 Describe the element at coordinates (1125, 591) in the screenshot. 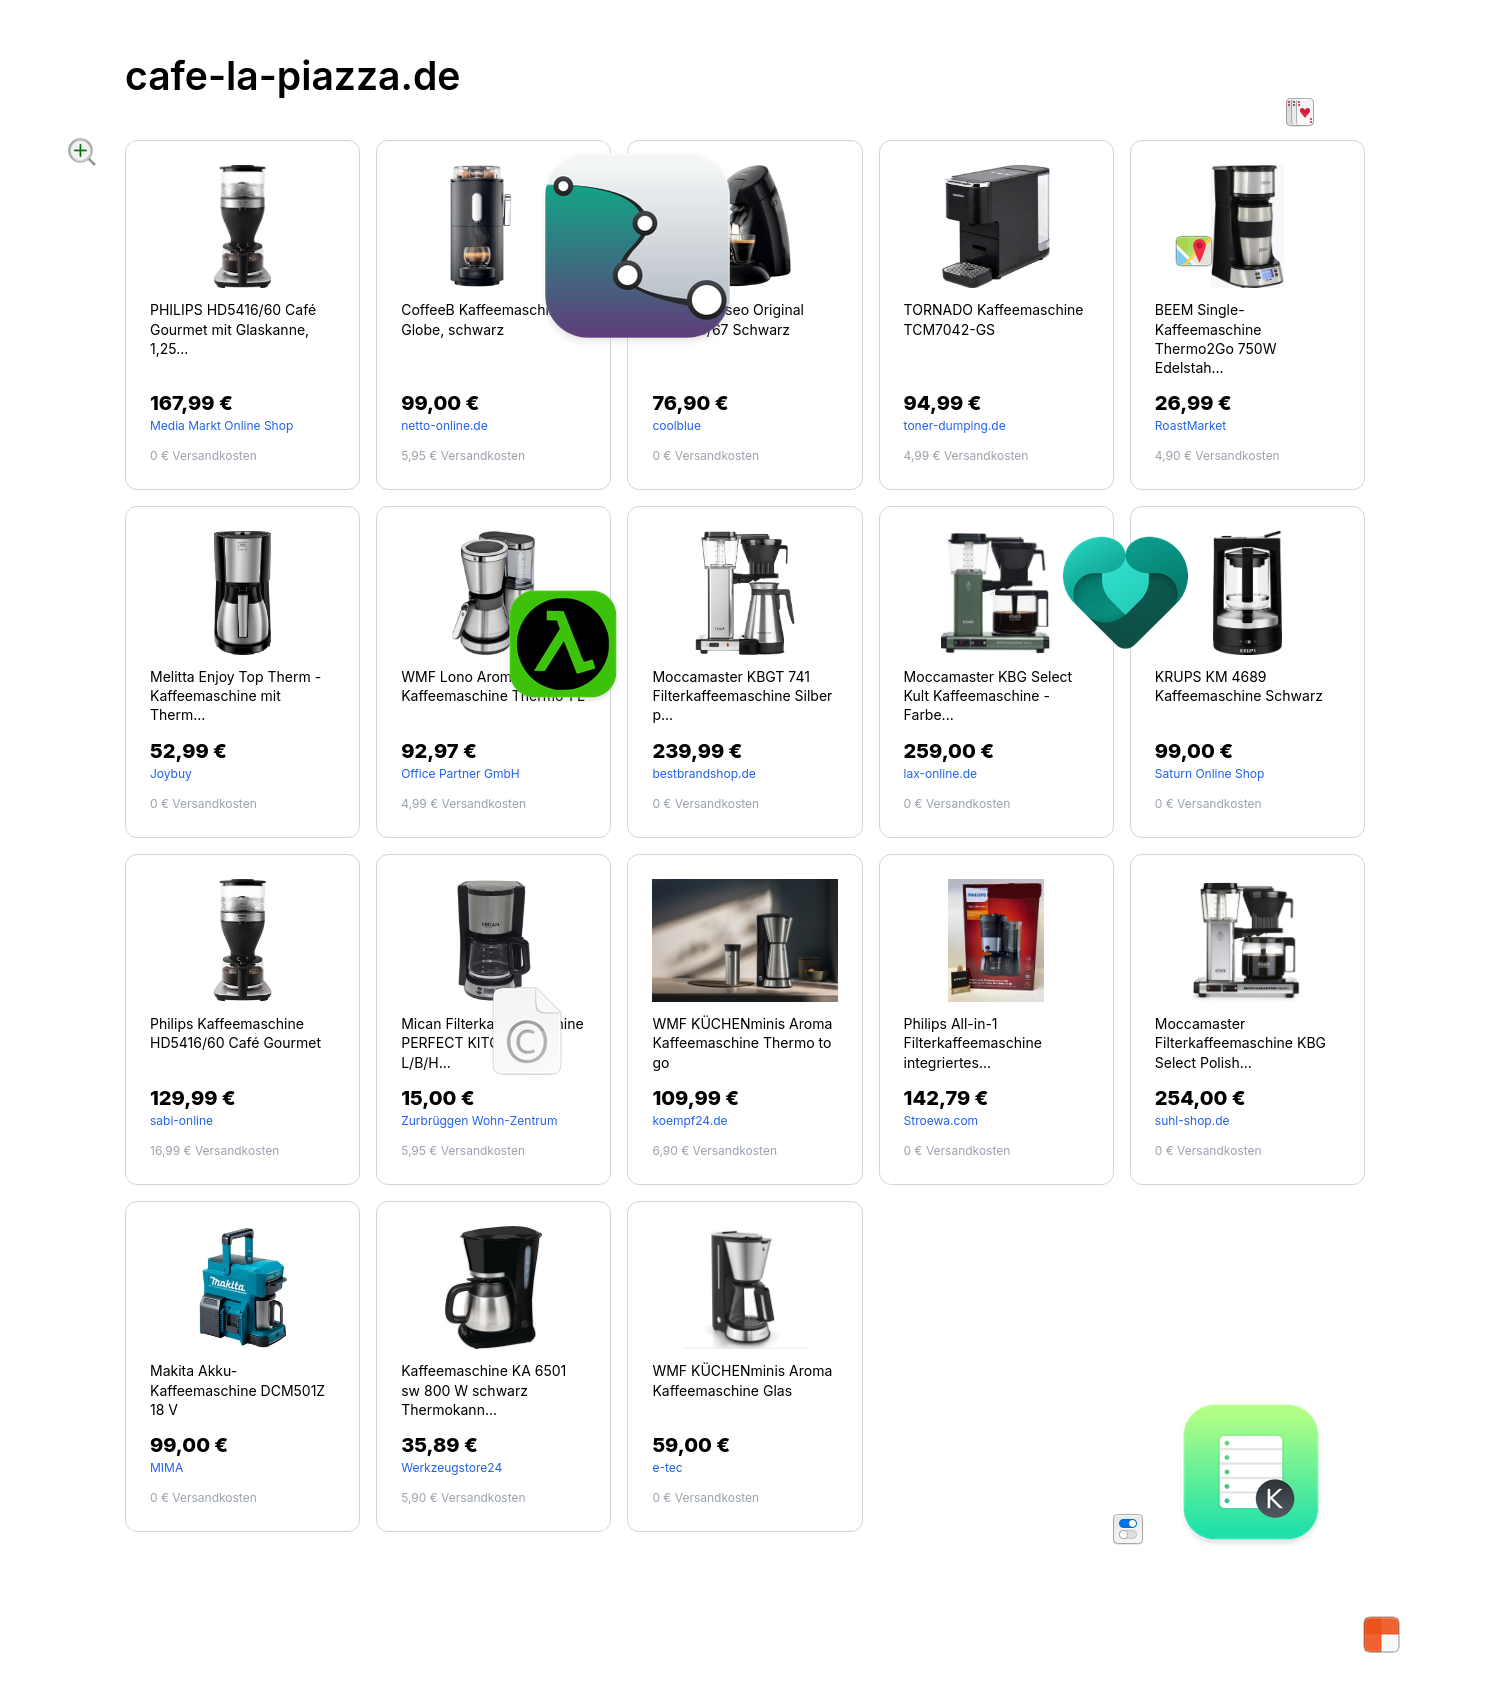

I see `open the microsoft family safety app` at that location.